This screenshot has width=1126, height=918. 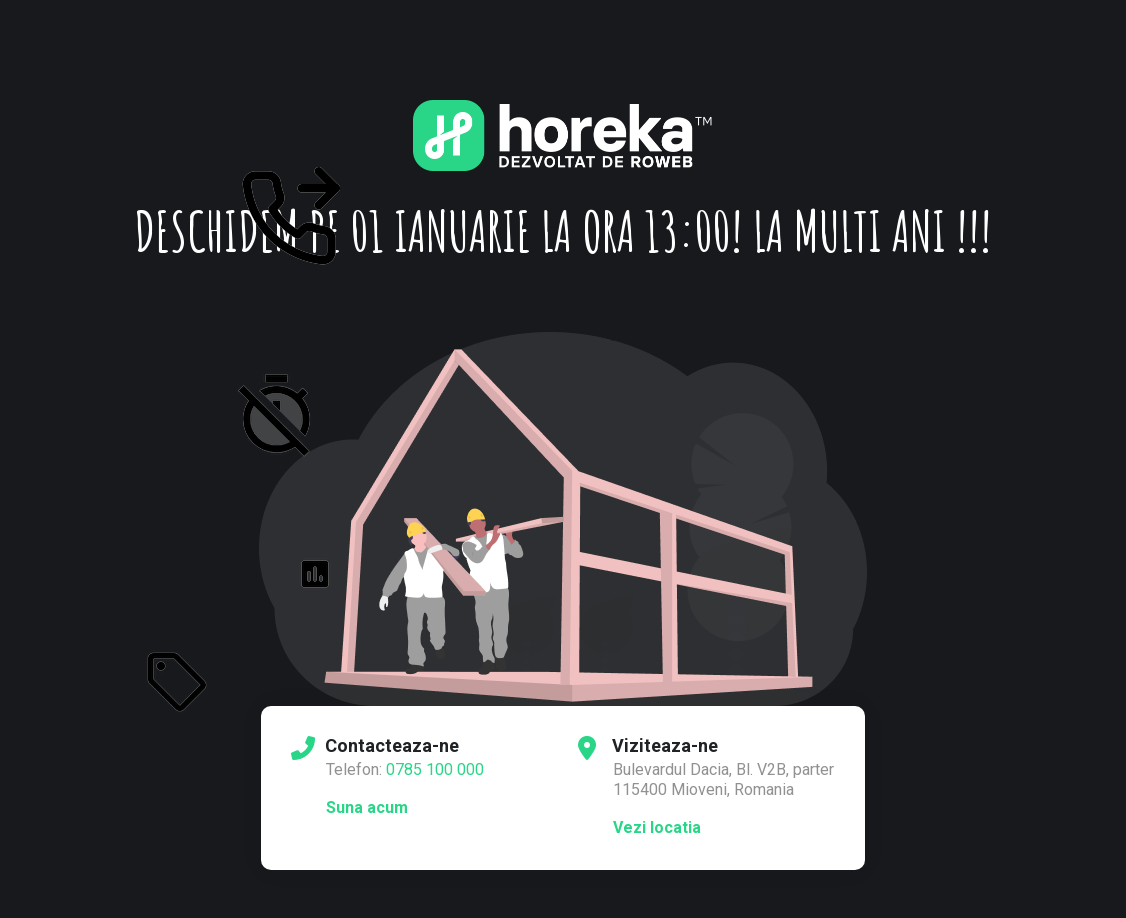 What do you see at coordinates (276, 415) in the screenshot?
I see `timer is disabled or inactive` at bounding box center [276, 415].